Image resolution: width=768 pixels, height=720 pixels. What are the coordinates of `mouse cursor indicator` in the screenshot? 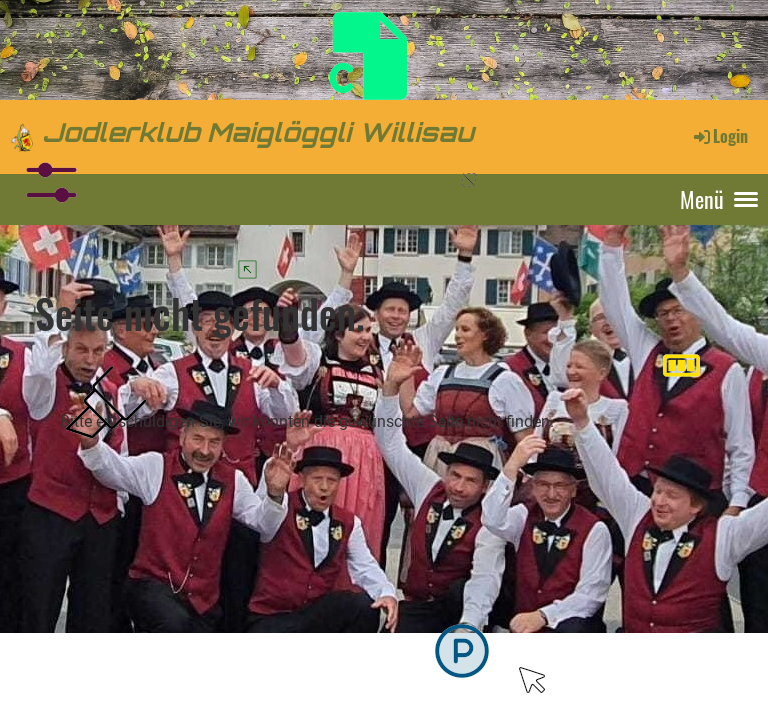 It's located at (532, 680).